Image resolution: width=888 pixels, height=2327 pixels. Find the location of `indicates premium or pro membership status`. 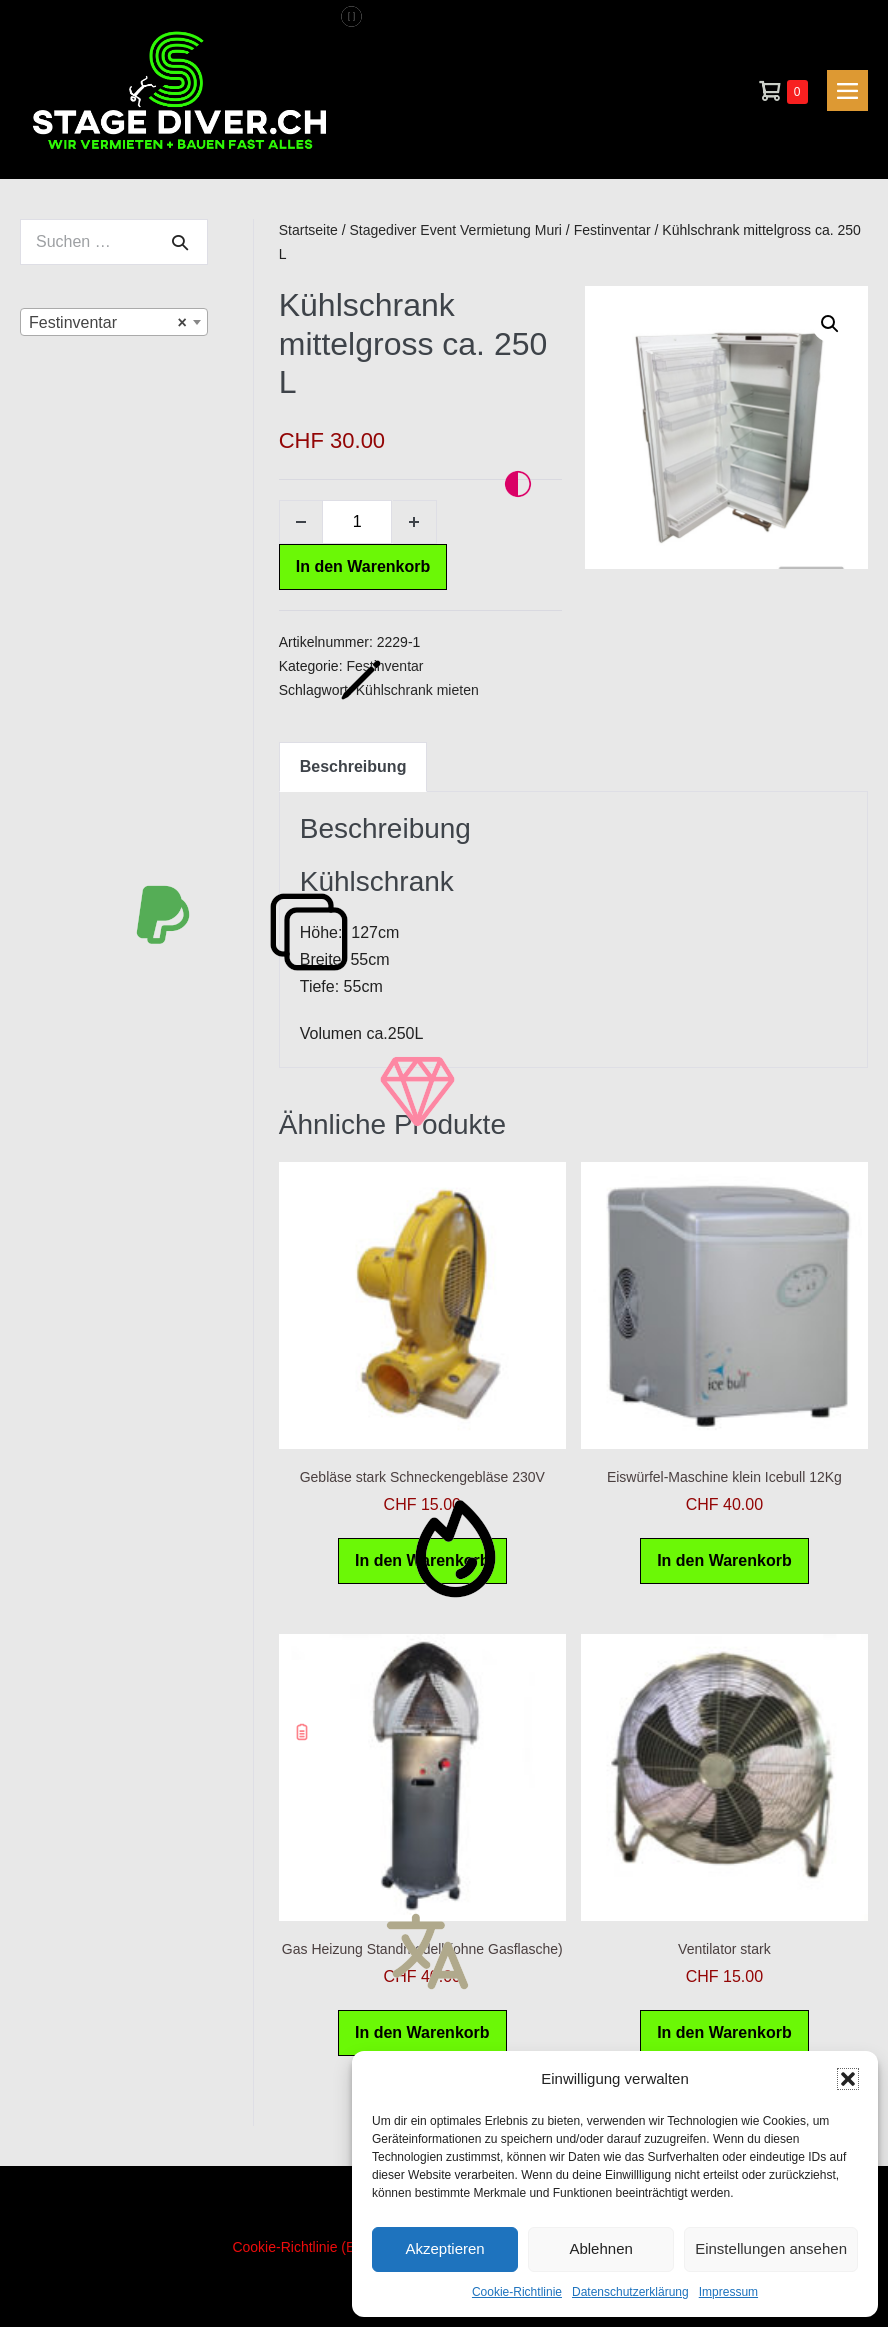

indicates premium or pro membership status is located at coordinates (417, 1091).